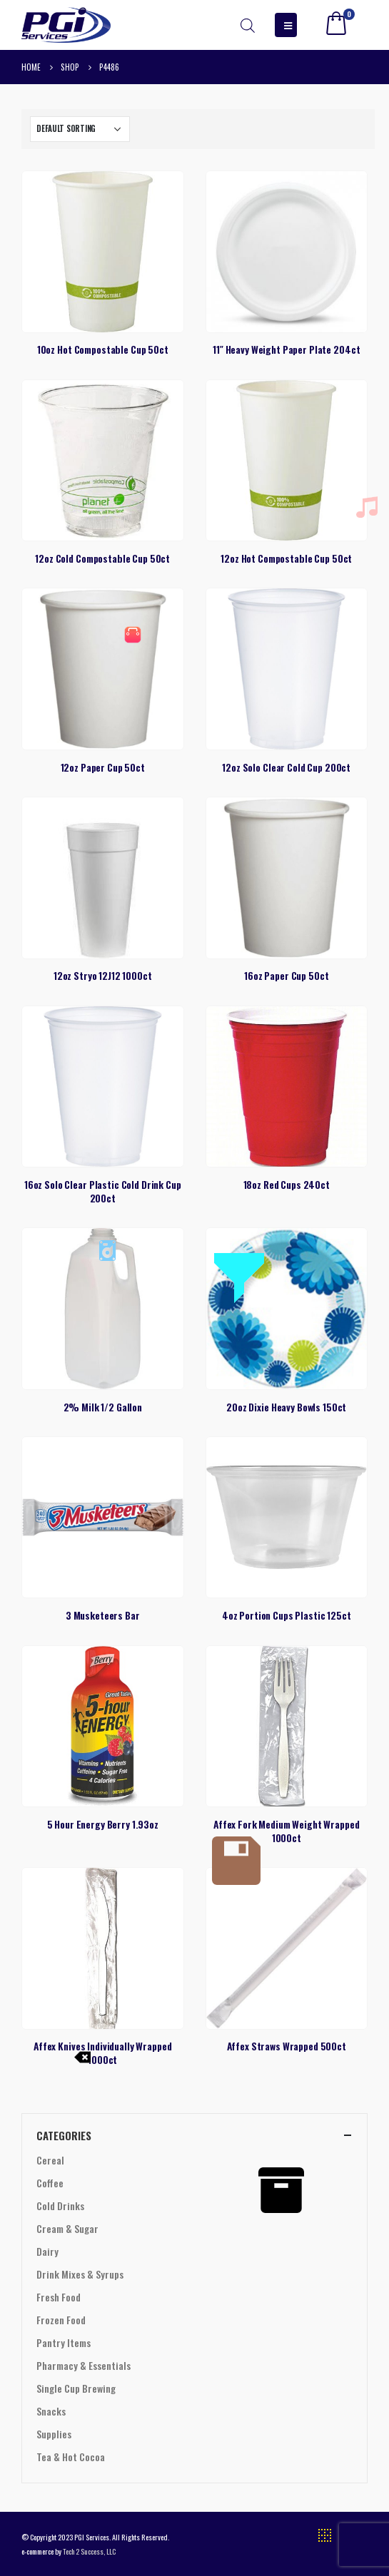 The image size is (389, 2576). I want to click on delete the previous character, so click(82, 2057).